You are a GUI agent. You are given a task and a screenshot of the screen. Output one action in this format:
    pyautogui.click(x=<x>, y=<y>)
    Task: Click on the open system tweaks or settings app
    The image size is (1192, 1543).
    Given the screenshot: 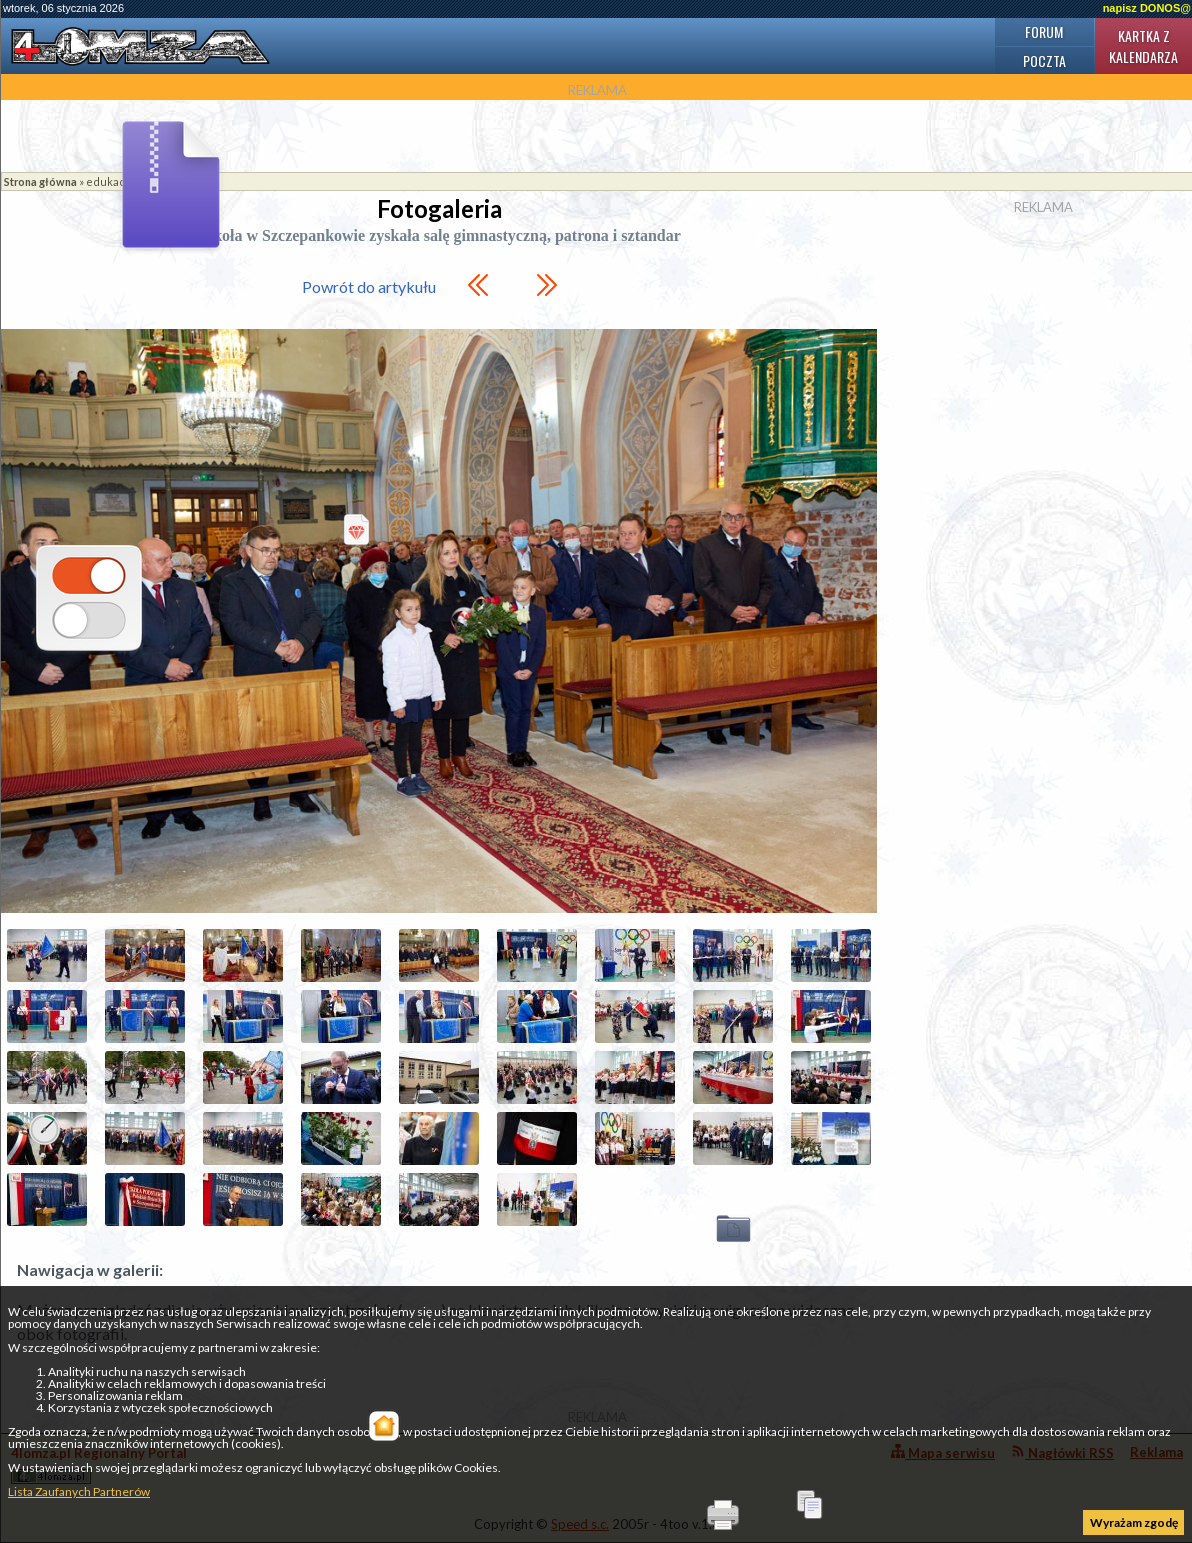 What is the action you would take?
    pyautogui.click(x=89, y=598)
    